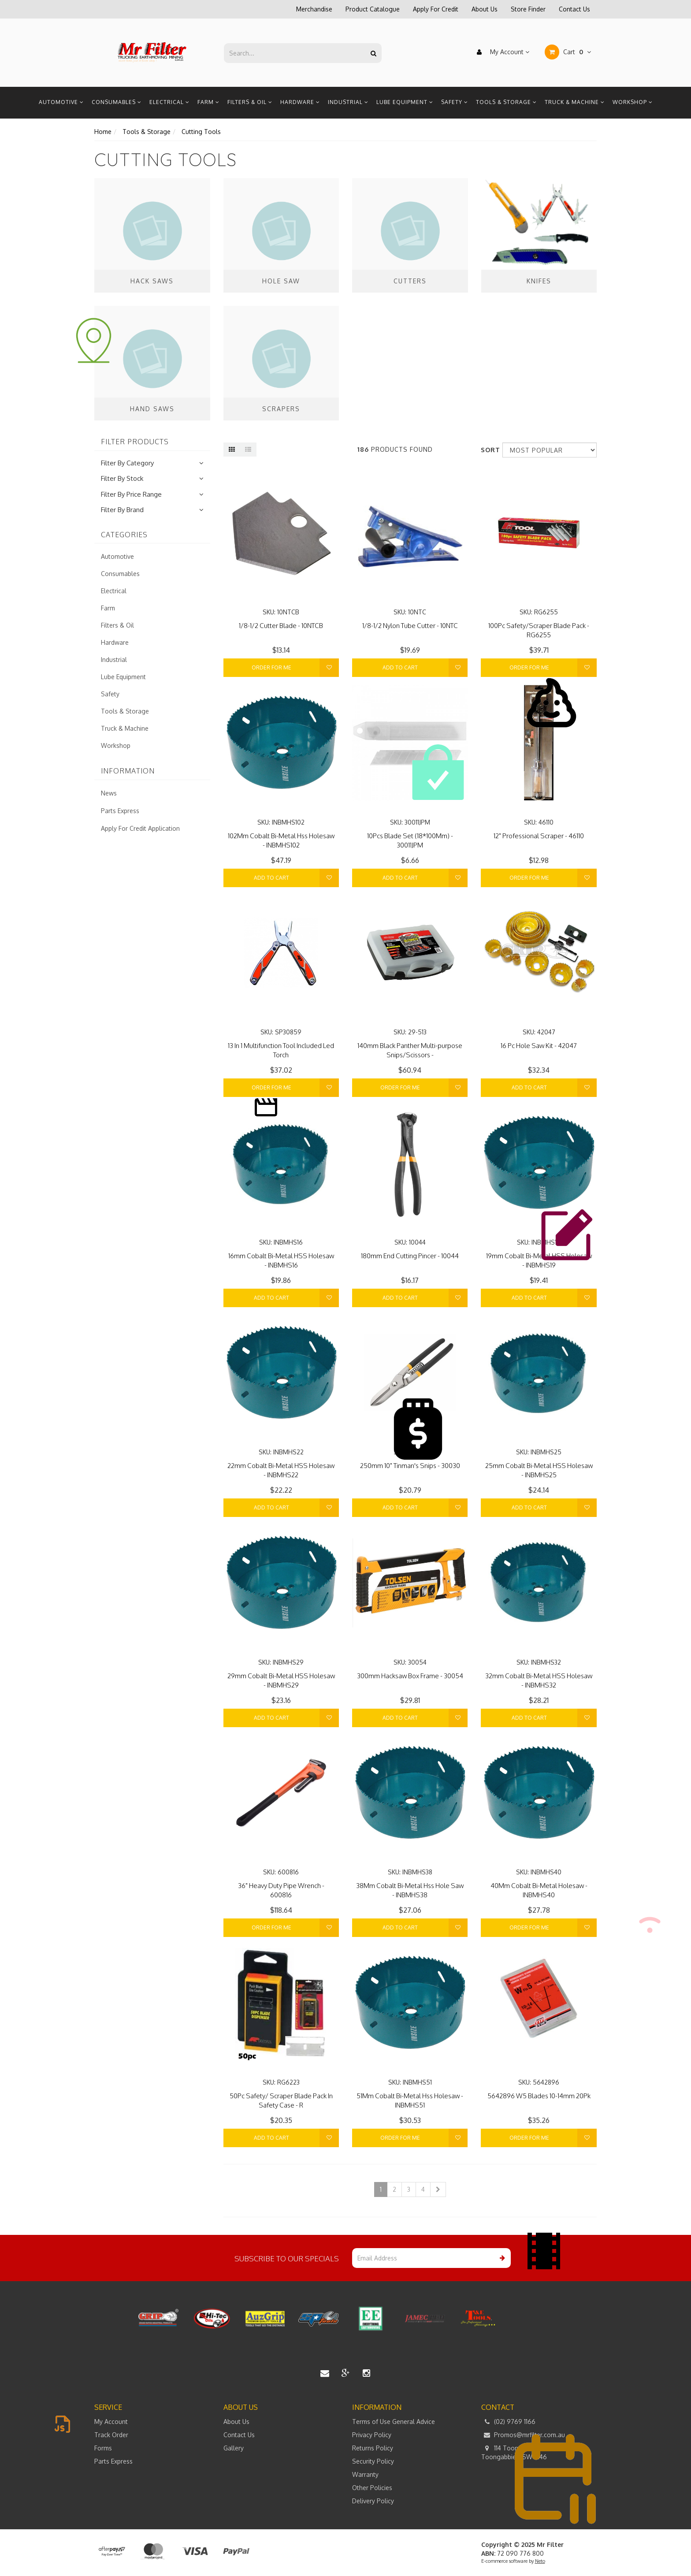  What do you see at coordinates (544, 2251) in the screenshot?
I see `browse local movies or theaters nearby` at bounding box center [544, 2251].